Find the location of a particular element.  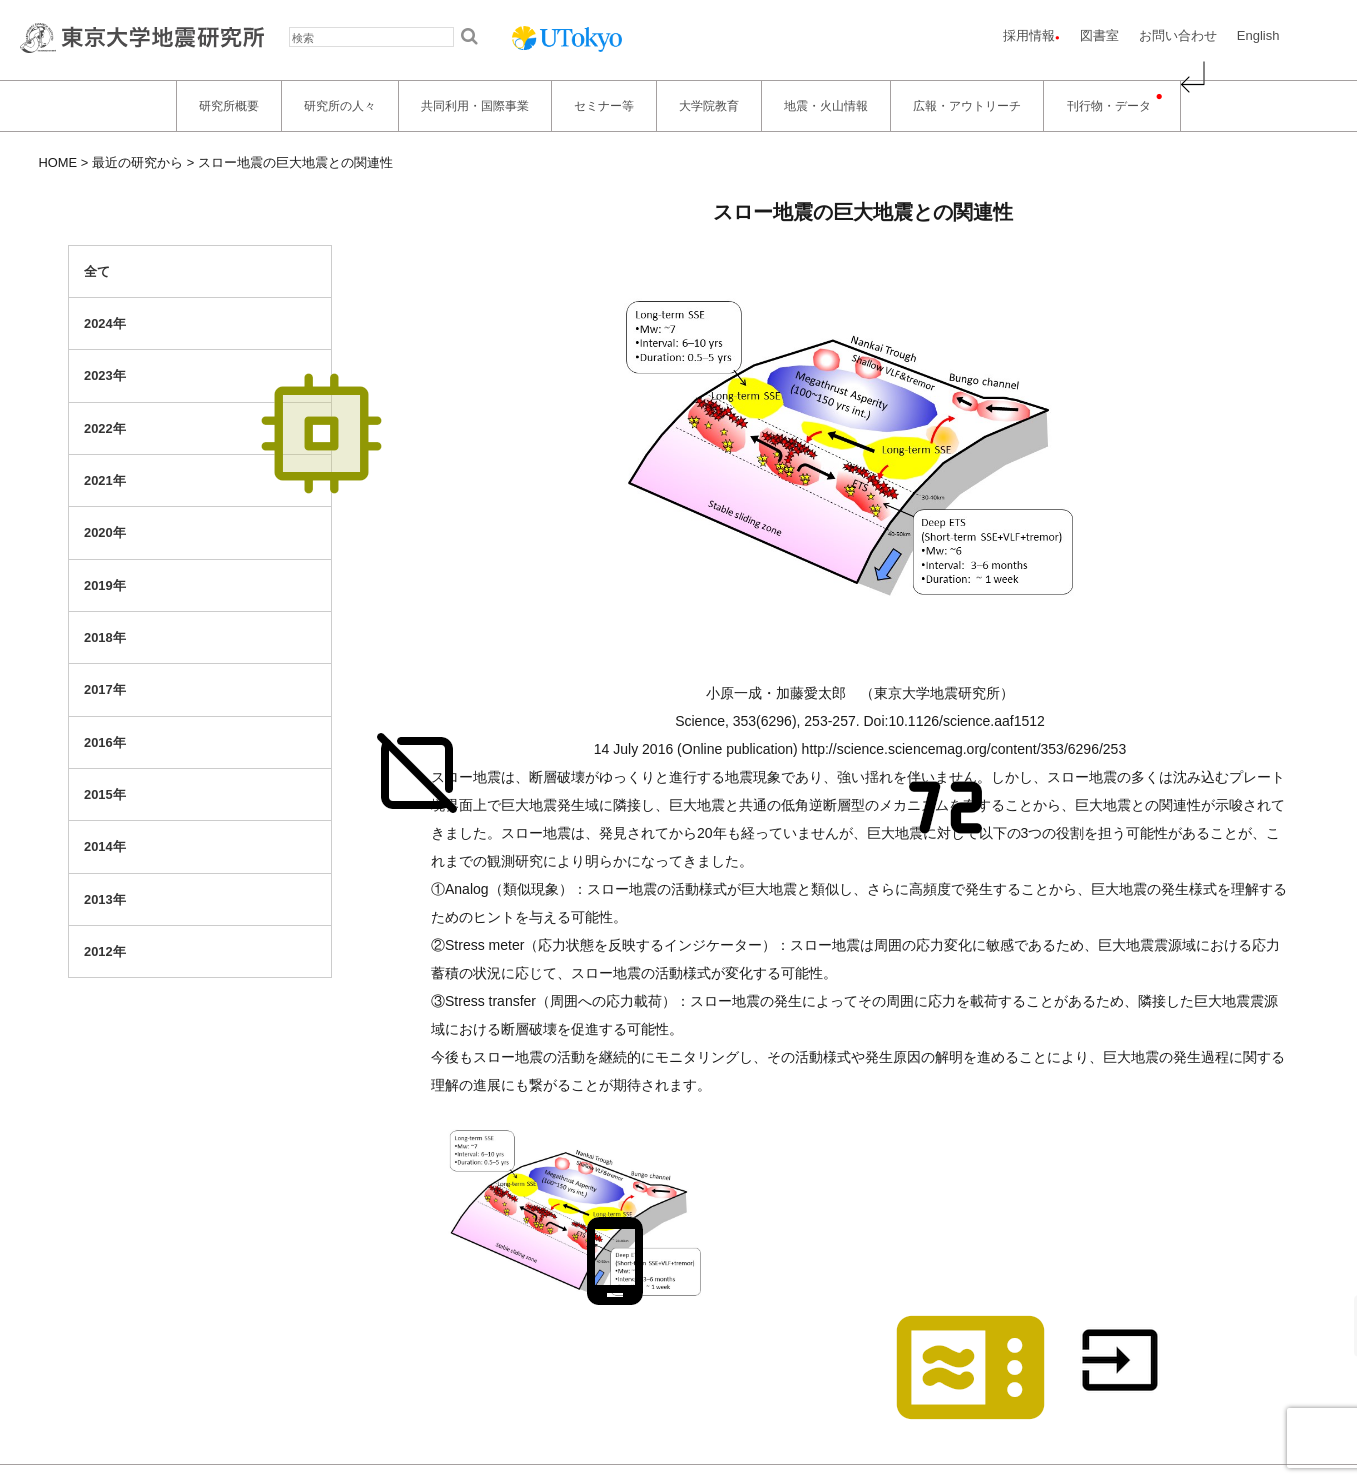

access mobile device settings is located at coordinates (615, 1261).